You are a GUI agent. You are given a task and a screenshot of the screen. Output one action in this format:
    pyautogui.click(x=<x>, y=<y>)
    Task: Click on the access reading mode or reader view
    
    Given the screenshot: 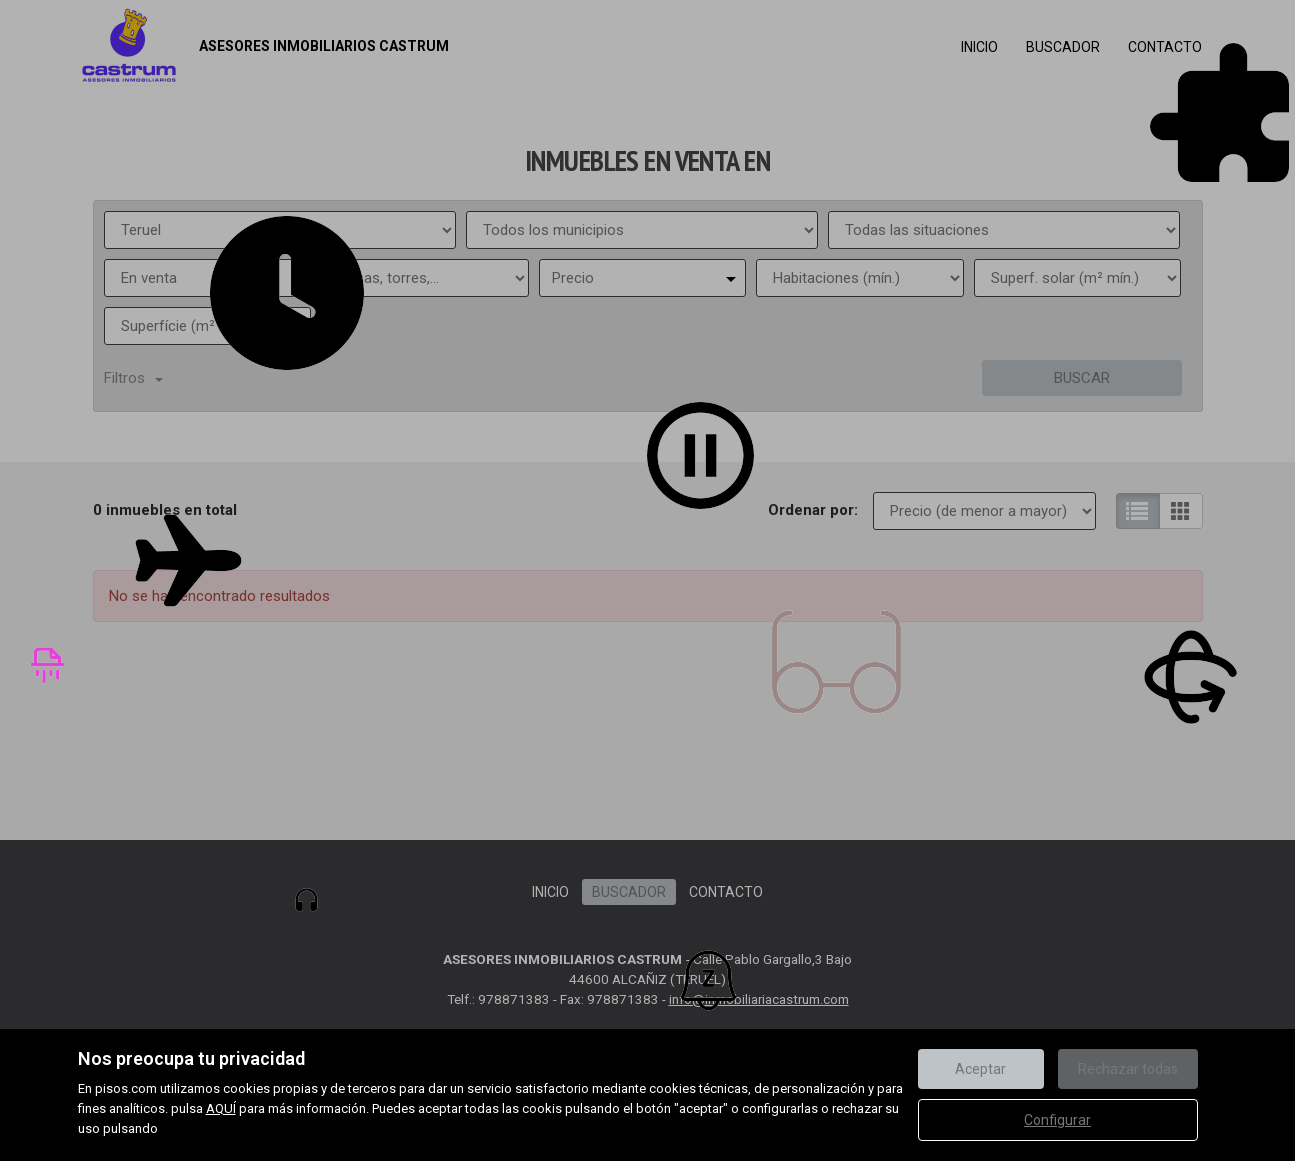 What is the action you would take?
    pyautogui.click(x=836, y=664)
    